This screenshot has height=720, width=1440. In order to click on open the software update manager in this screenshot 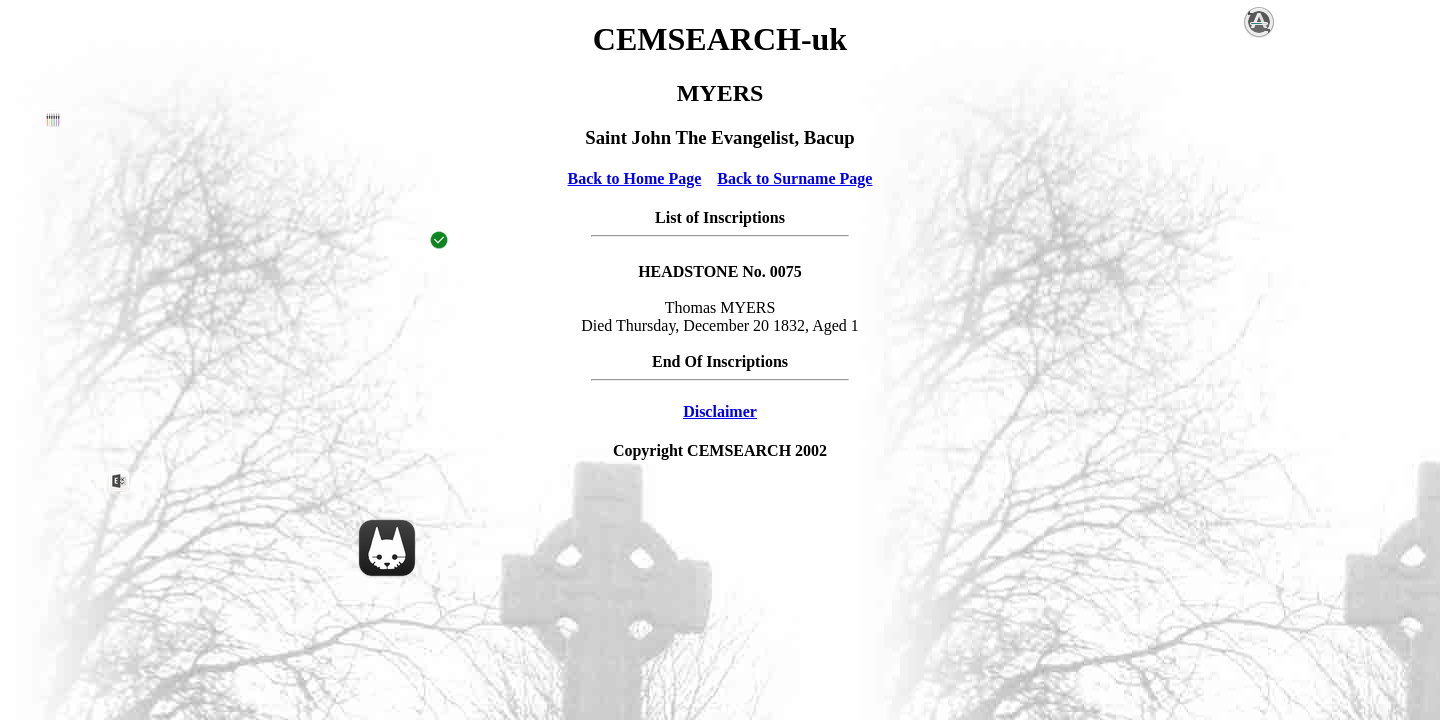, I will do `click(1259, 22)`.